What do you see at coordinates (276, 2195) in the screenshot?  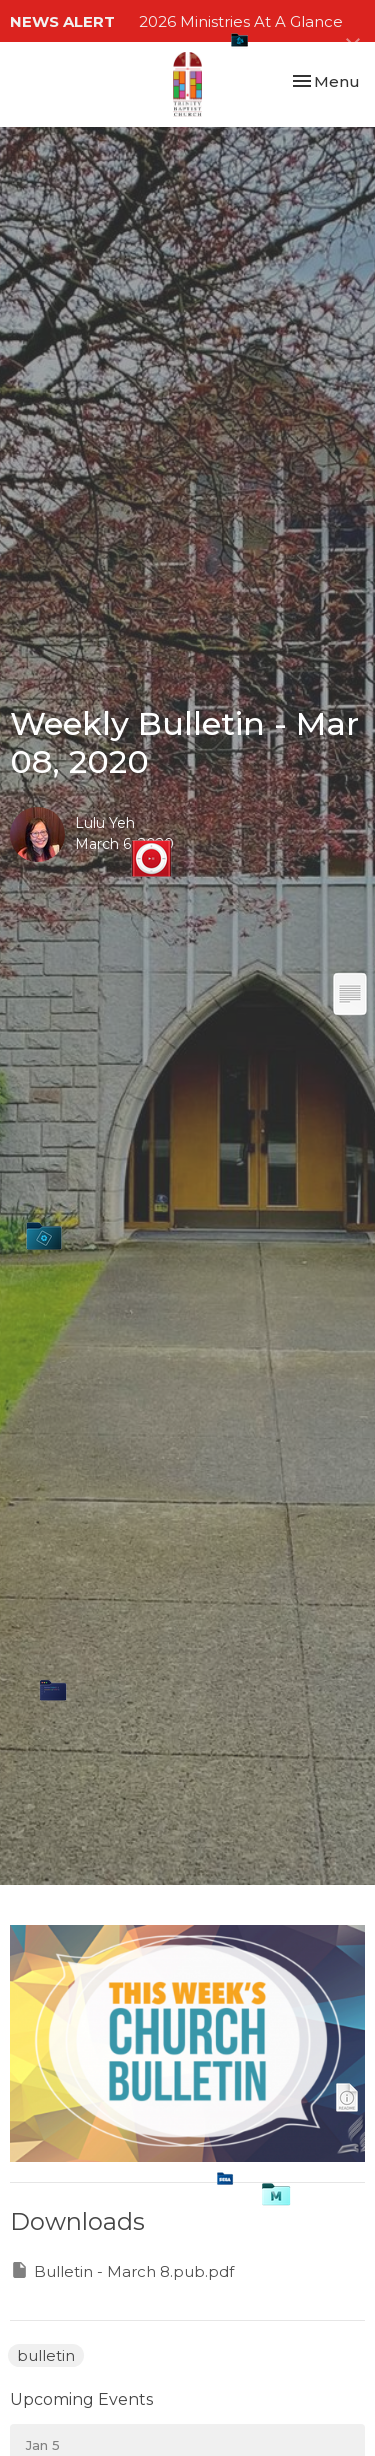 I see `folder containing Autodesk Maya project files` at bounding box center [276, 2195].